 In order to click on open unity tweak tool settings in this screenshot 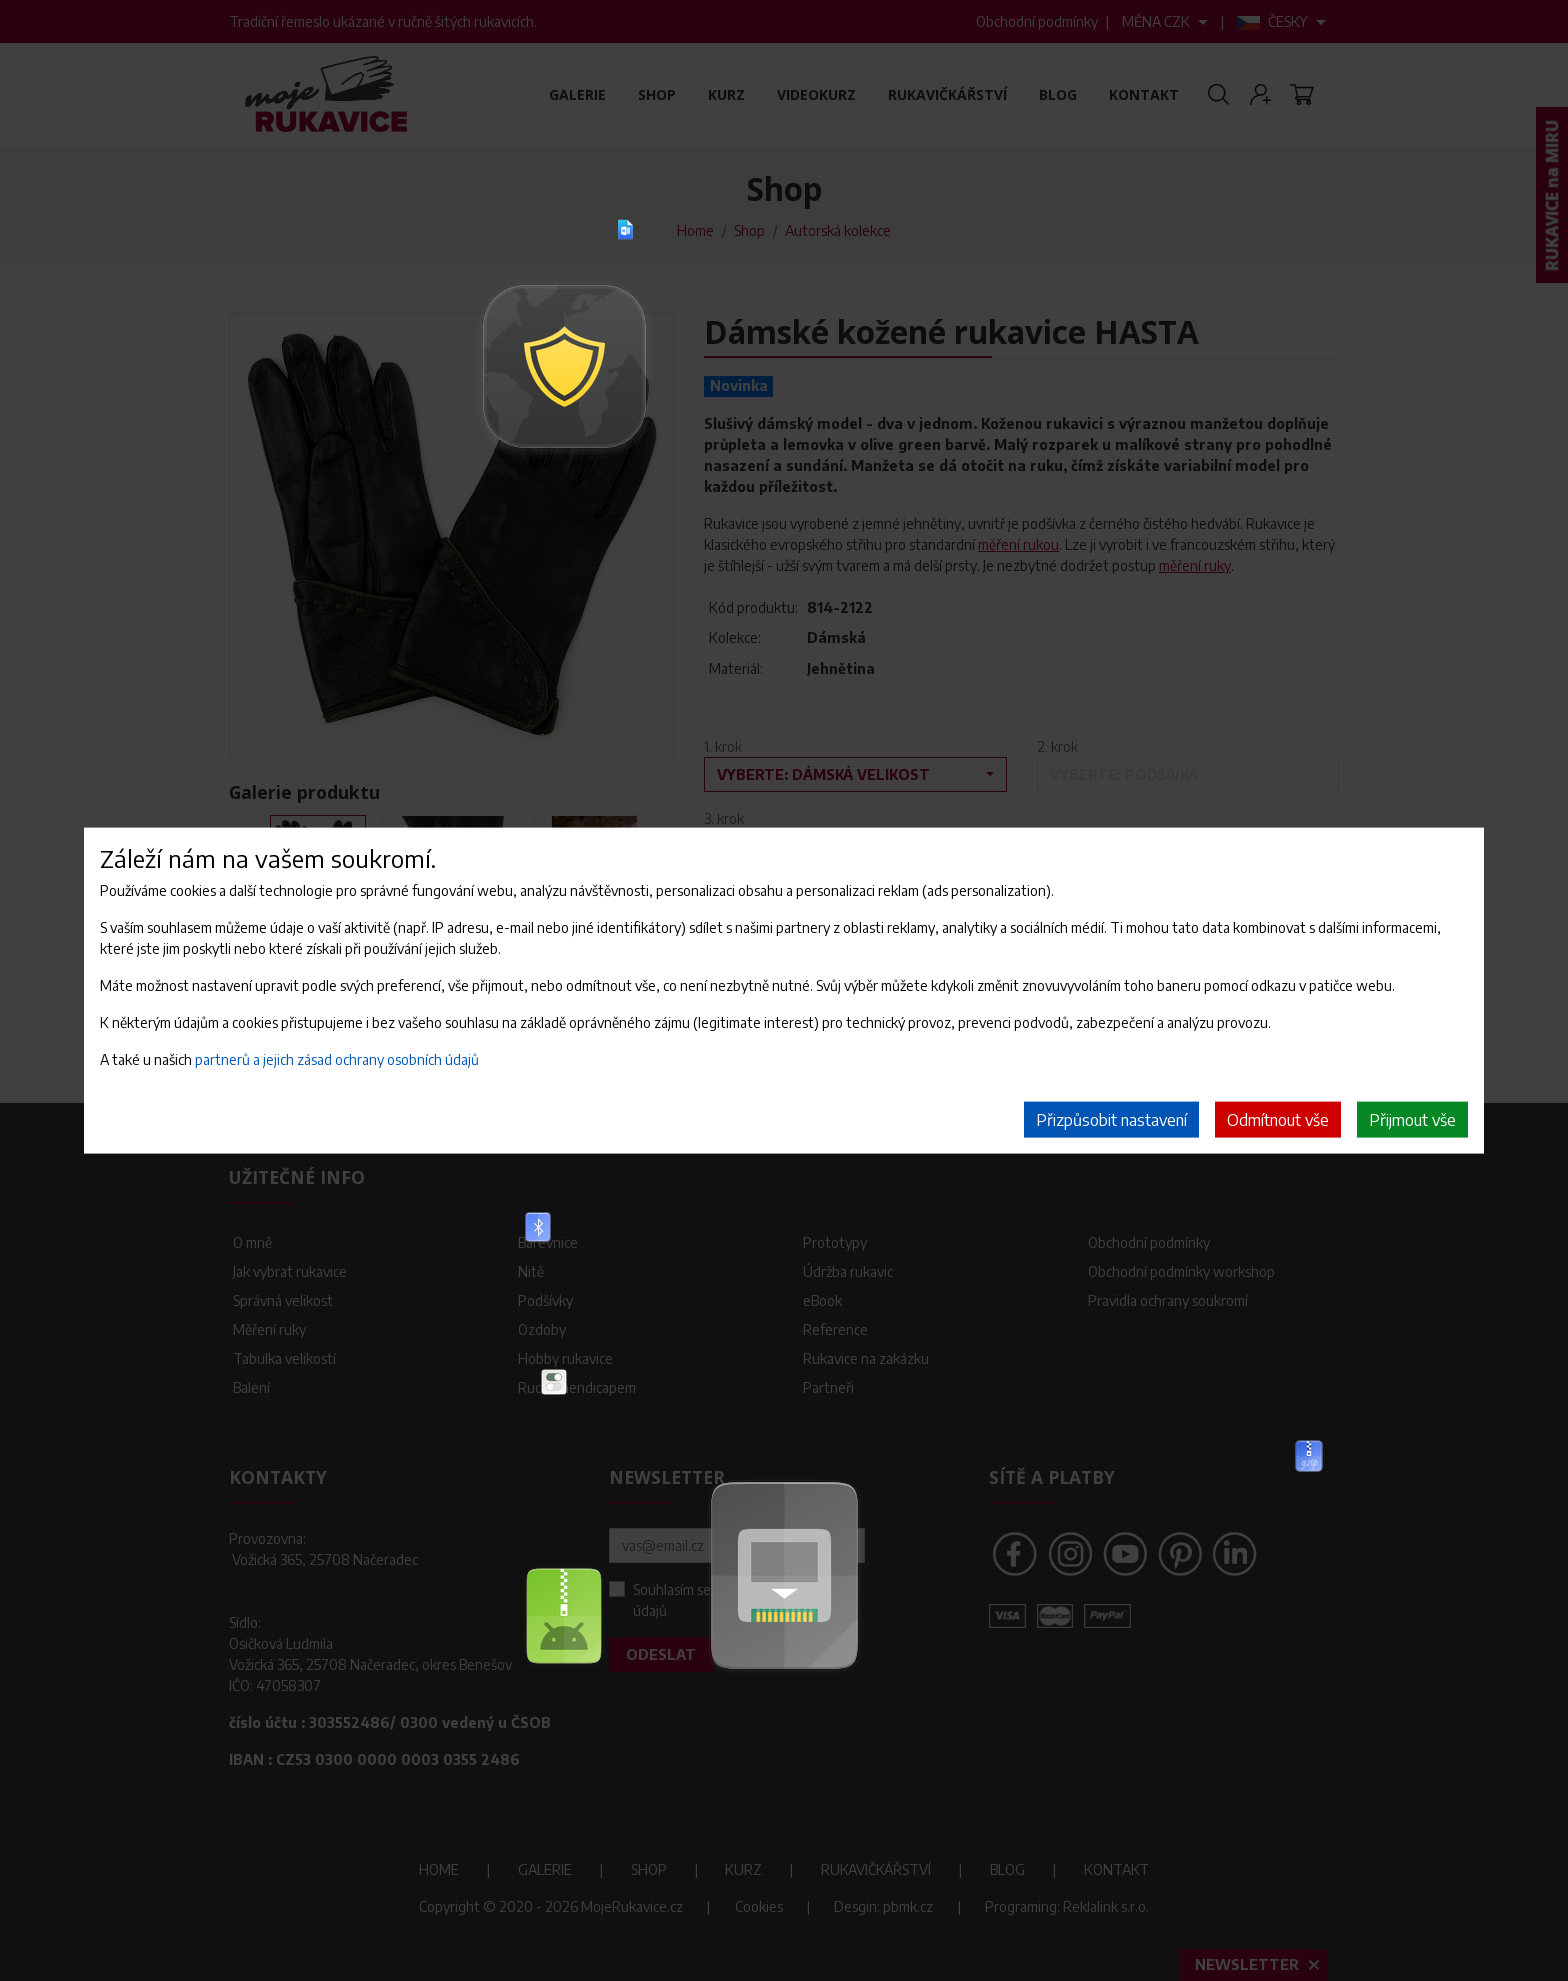, I will do `click(554, 1382)`.